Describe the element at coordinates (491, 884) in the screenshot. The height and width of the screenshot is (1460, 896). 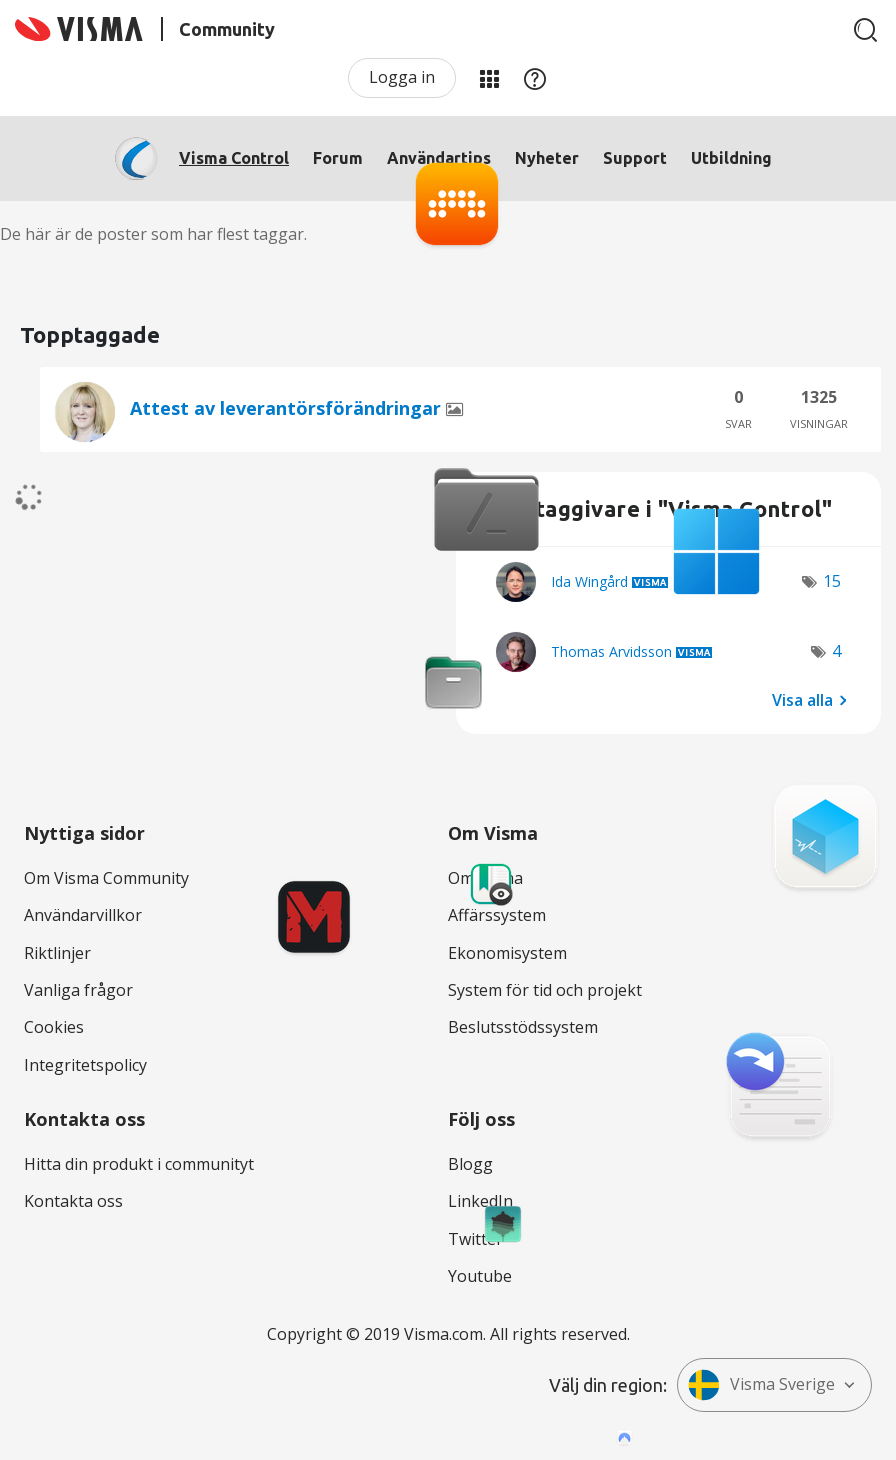
I see `open calibre e-book viewer` at that location.